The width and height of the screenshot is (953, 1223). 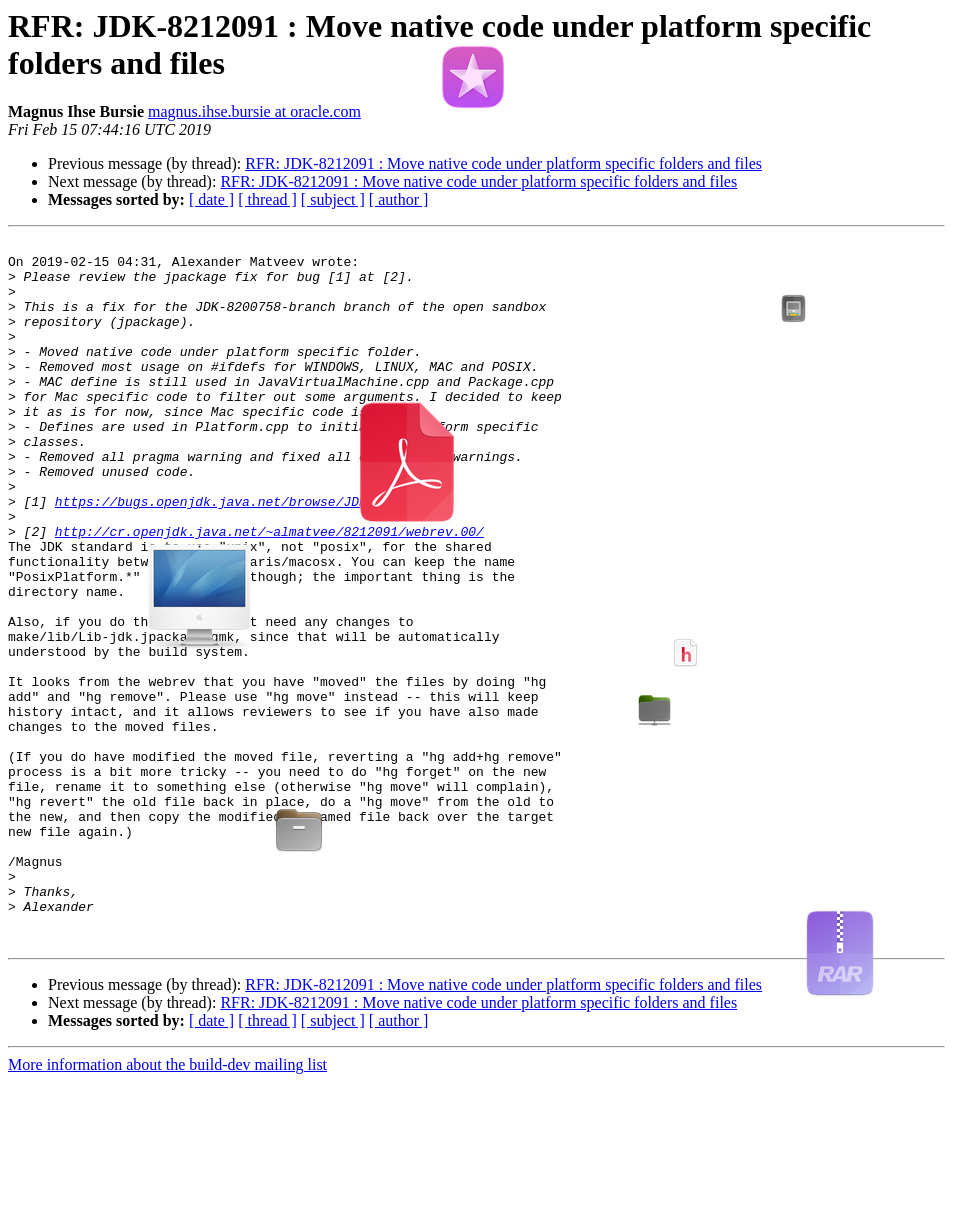 What do you see at coordinates (299, 830) in the screenshot?
I see `open the files application` at bounding box center [299, 830].